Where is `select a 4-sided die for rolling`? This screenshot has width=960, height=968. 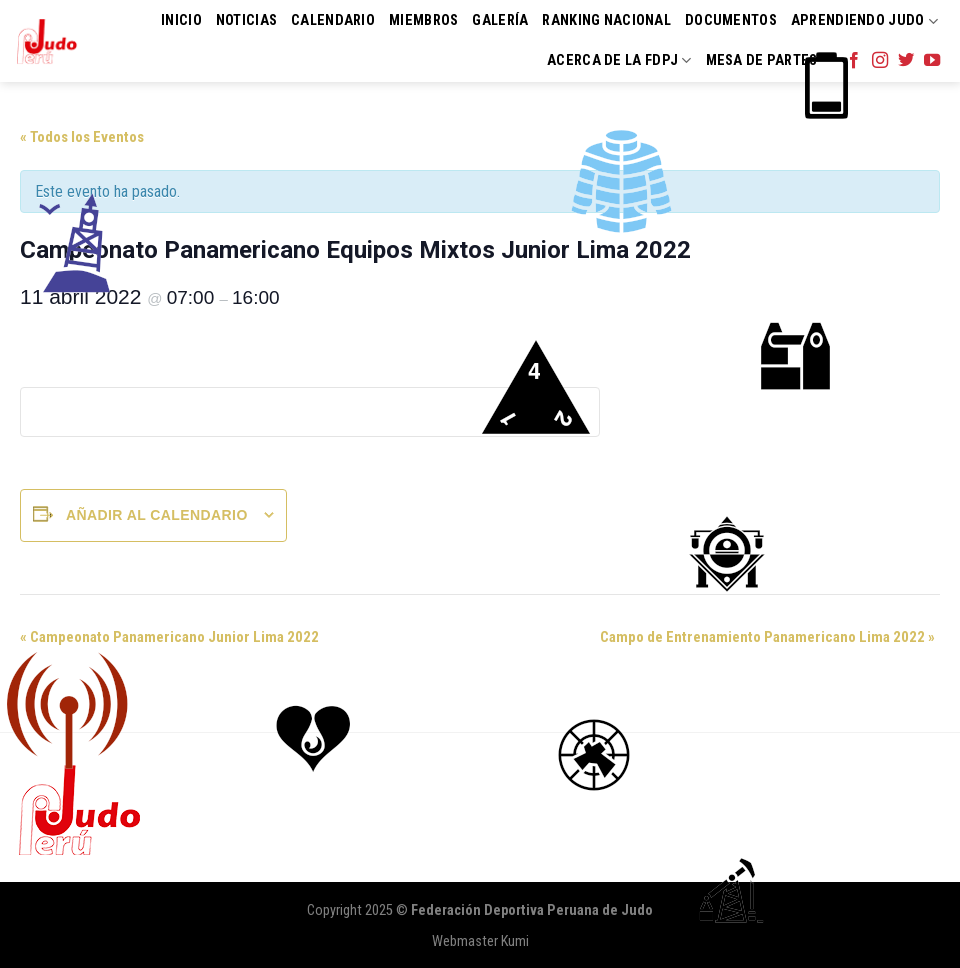 select a 4-sided die for rolling is located at coordinates (536, 387).